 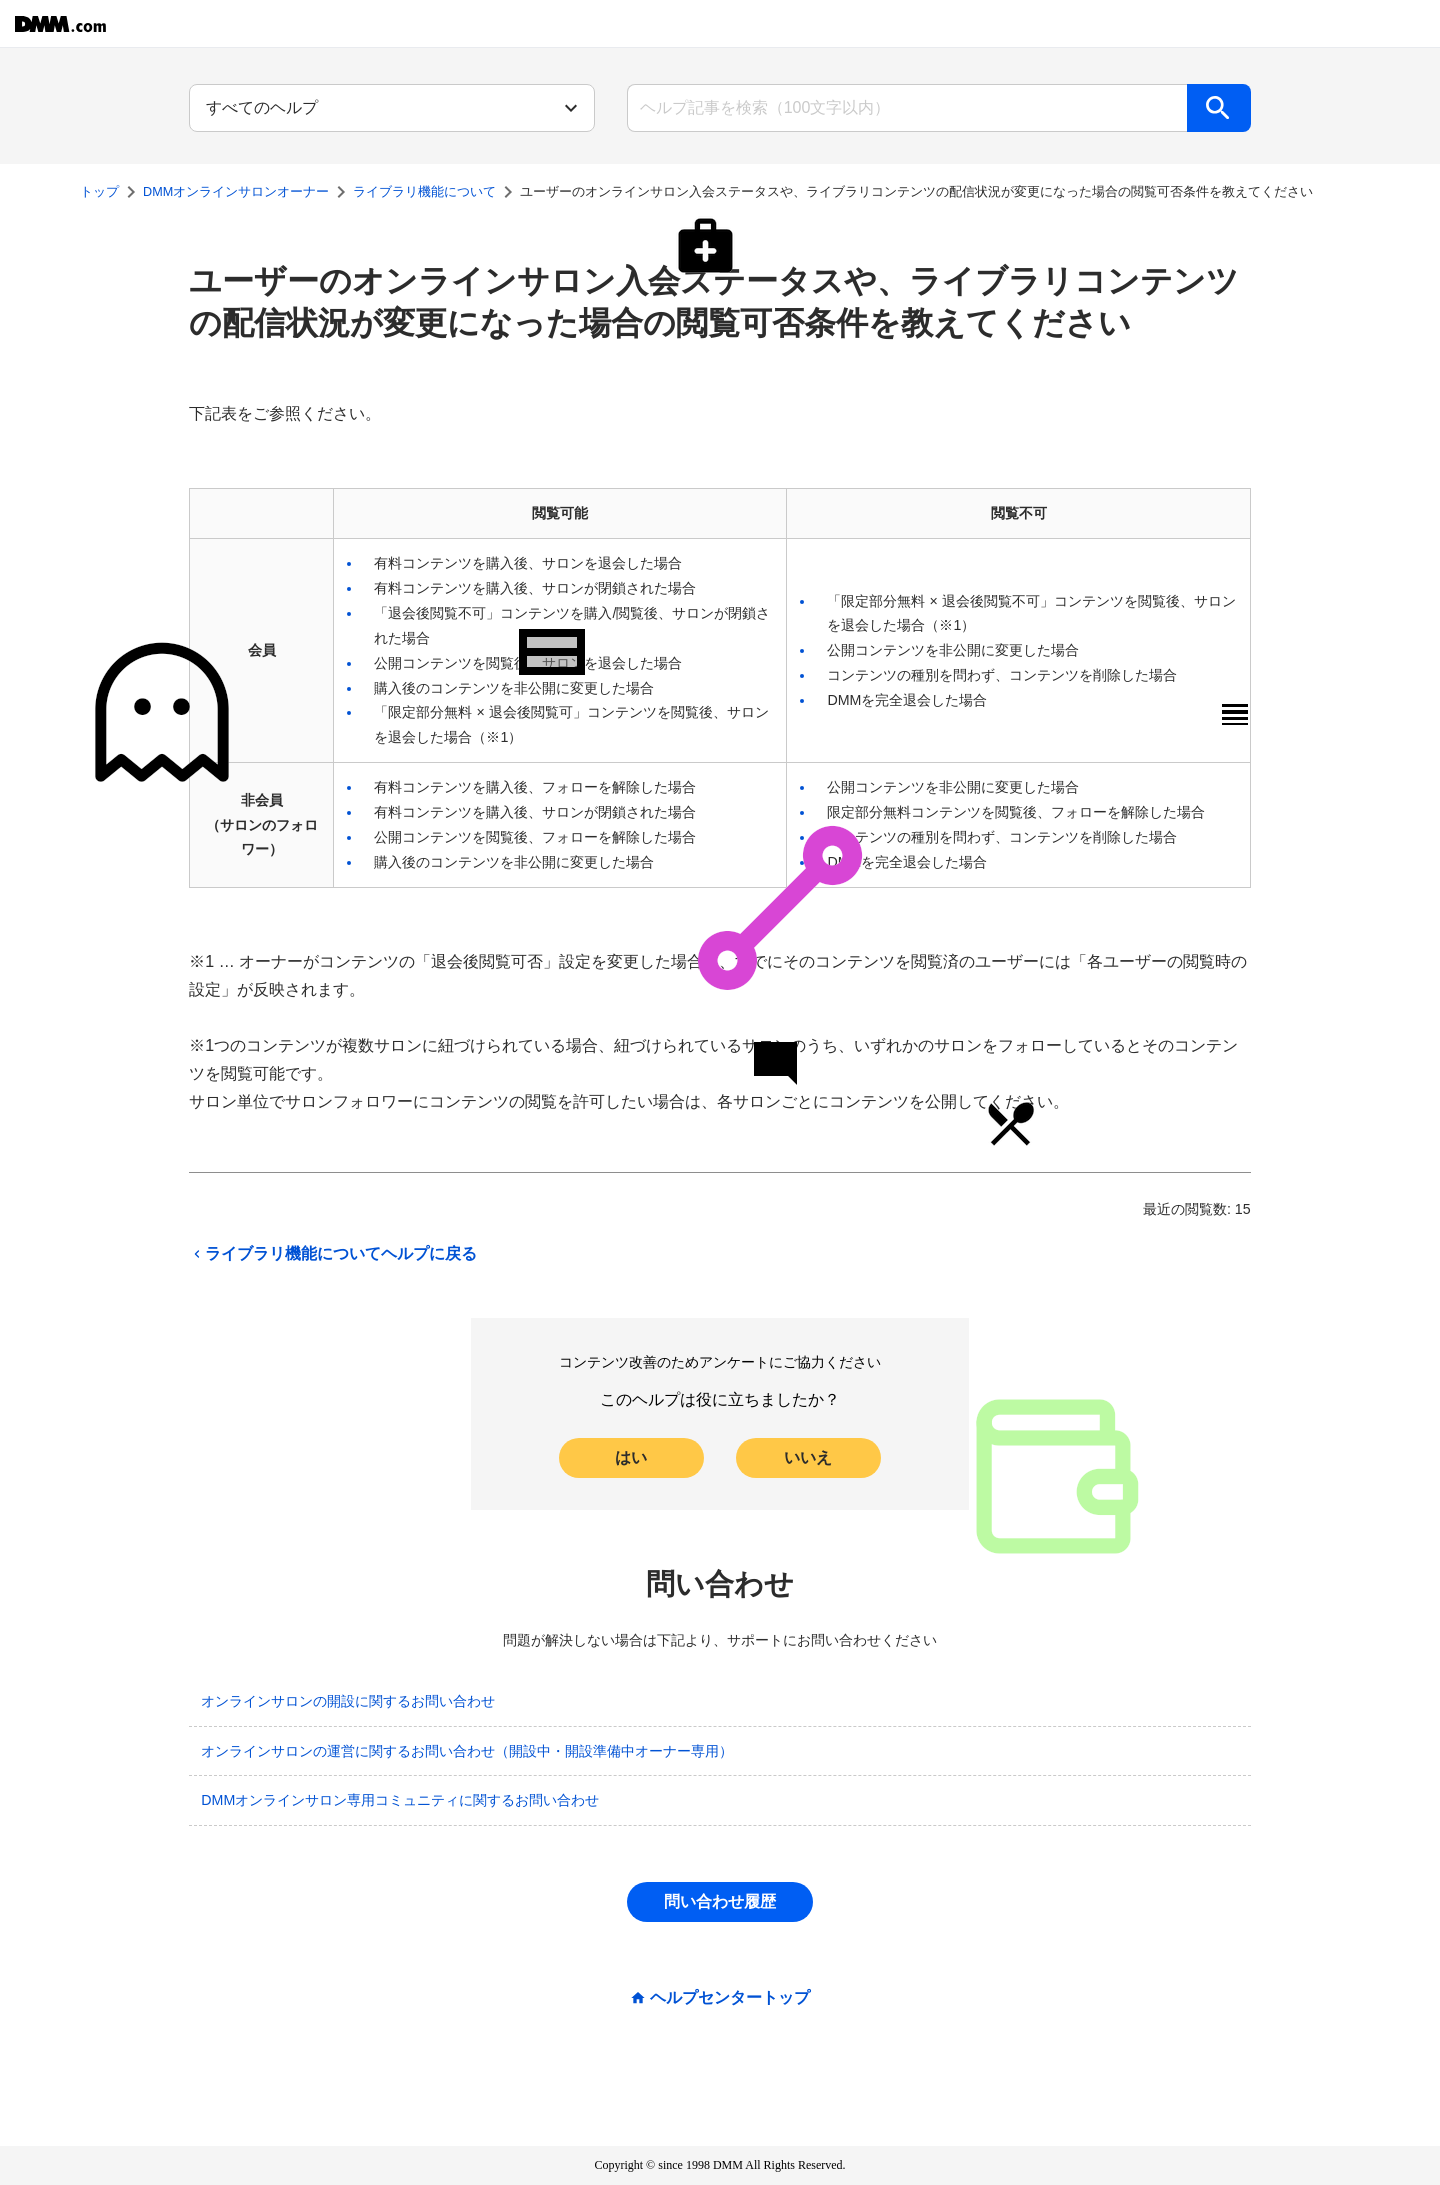 What do you see at coordinates (1235, 715) in the screenshot?
I see `open navigation menu` at bounding box center [1235, 715].